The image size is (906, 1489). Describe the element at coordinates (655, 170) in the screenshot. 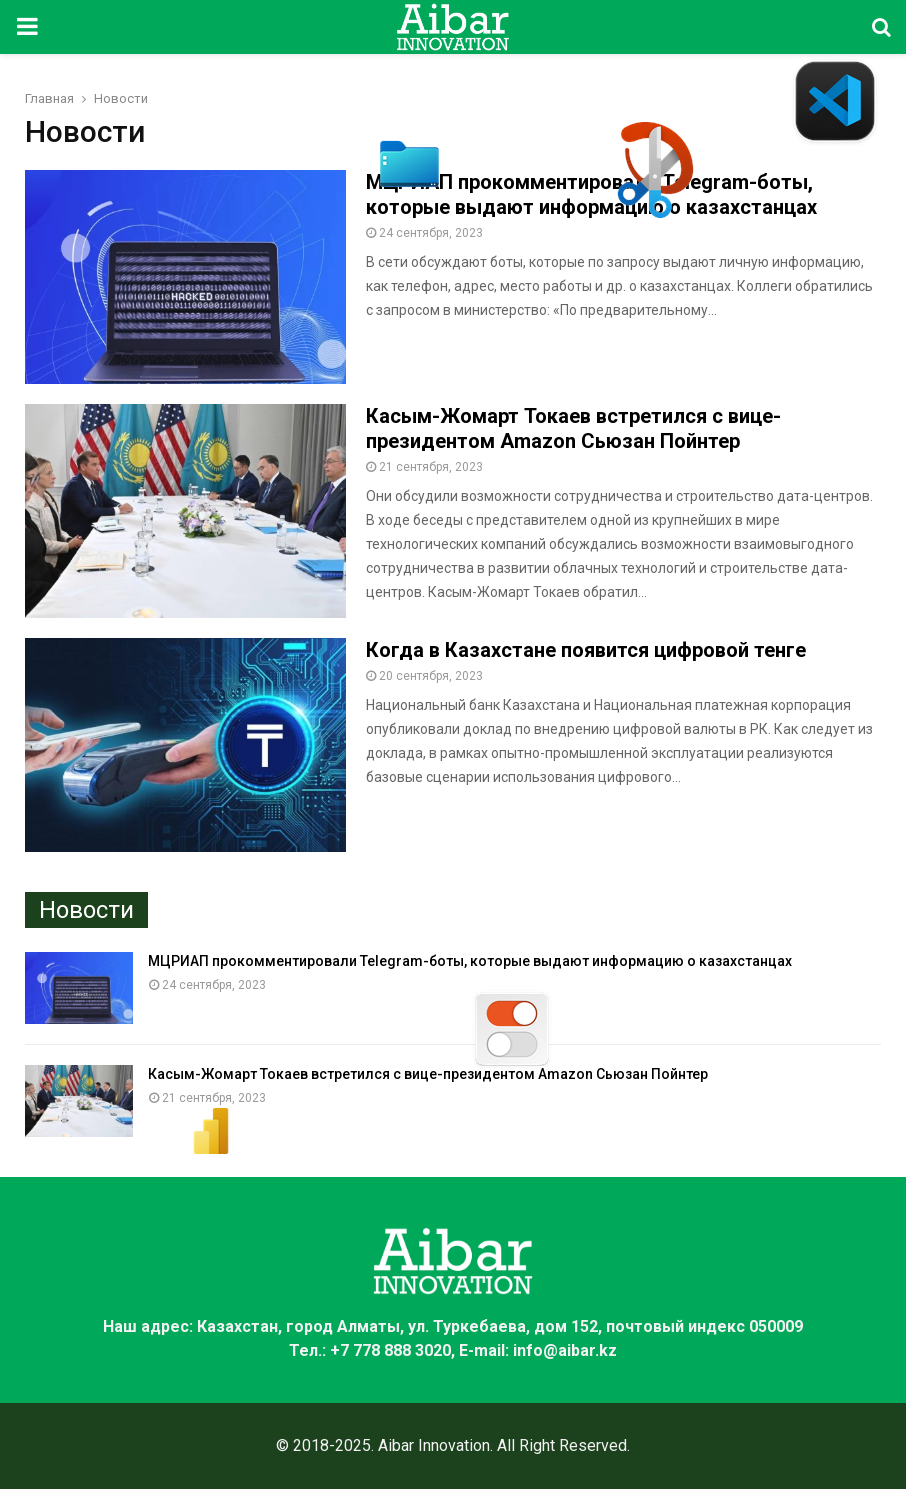

I see `open snip & sketch to capture a screenshot` at that location.